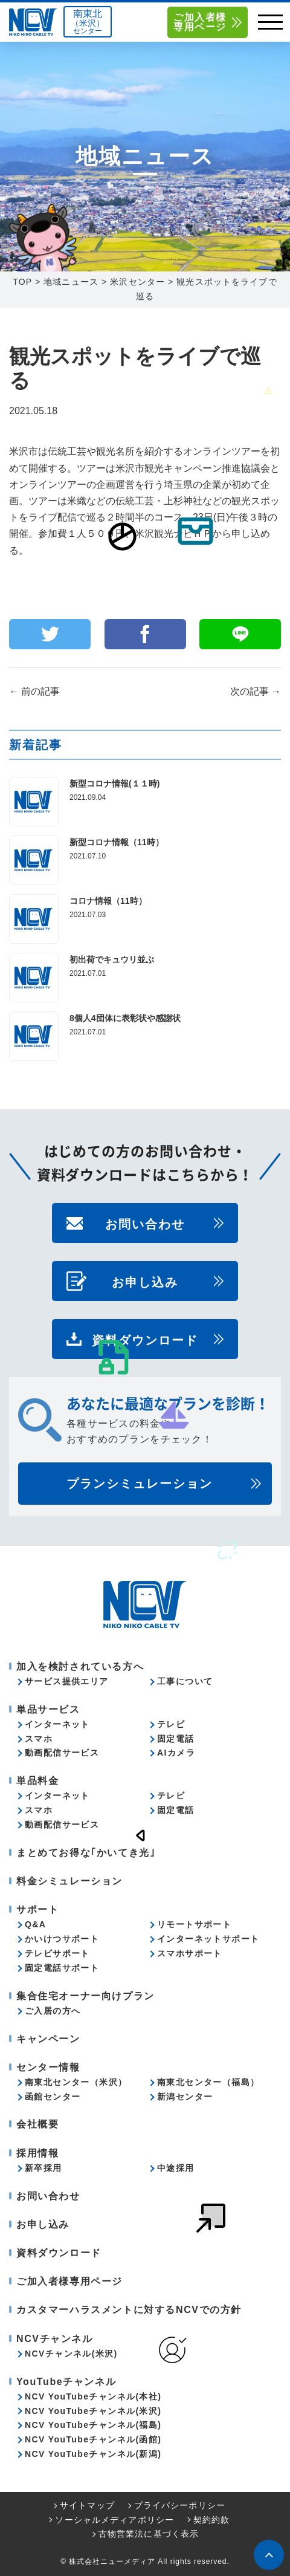 The image size is (290, 2576). What do you see at coordinates (122, 536) in the screenshot?
I see `view analytics or statistics breakdown` at bounding box center [122, 536].